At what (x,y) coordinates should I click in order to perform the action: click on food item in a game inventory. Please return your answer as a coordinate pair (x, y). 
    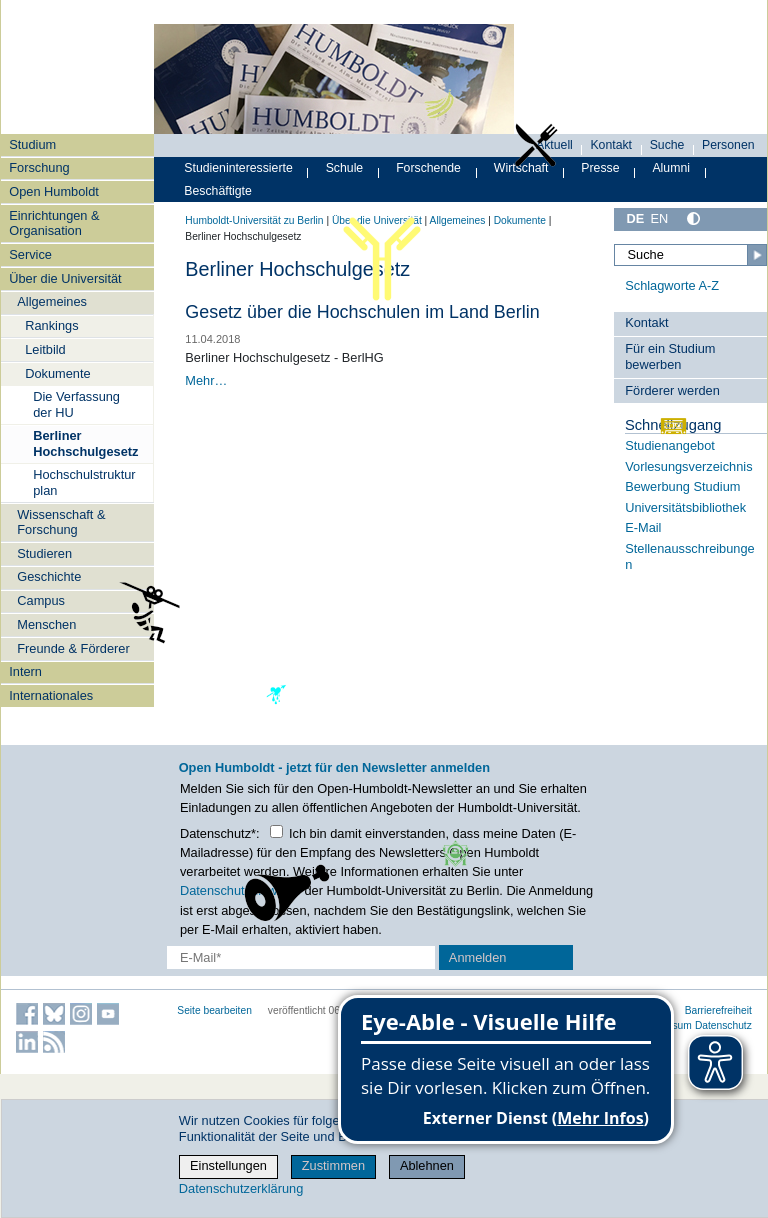
    Looking at the image, I should click on (287, 893).